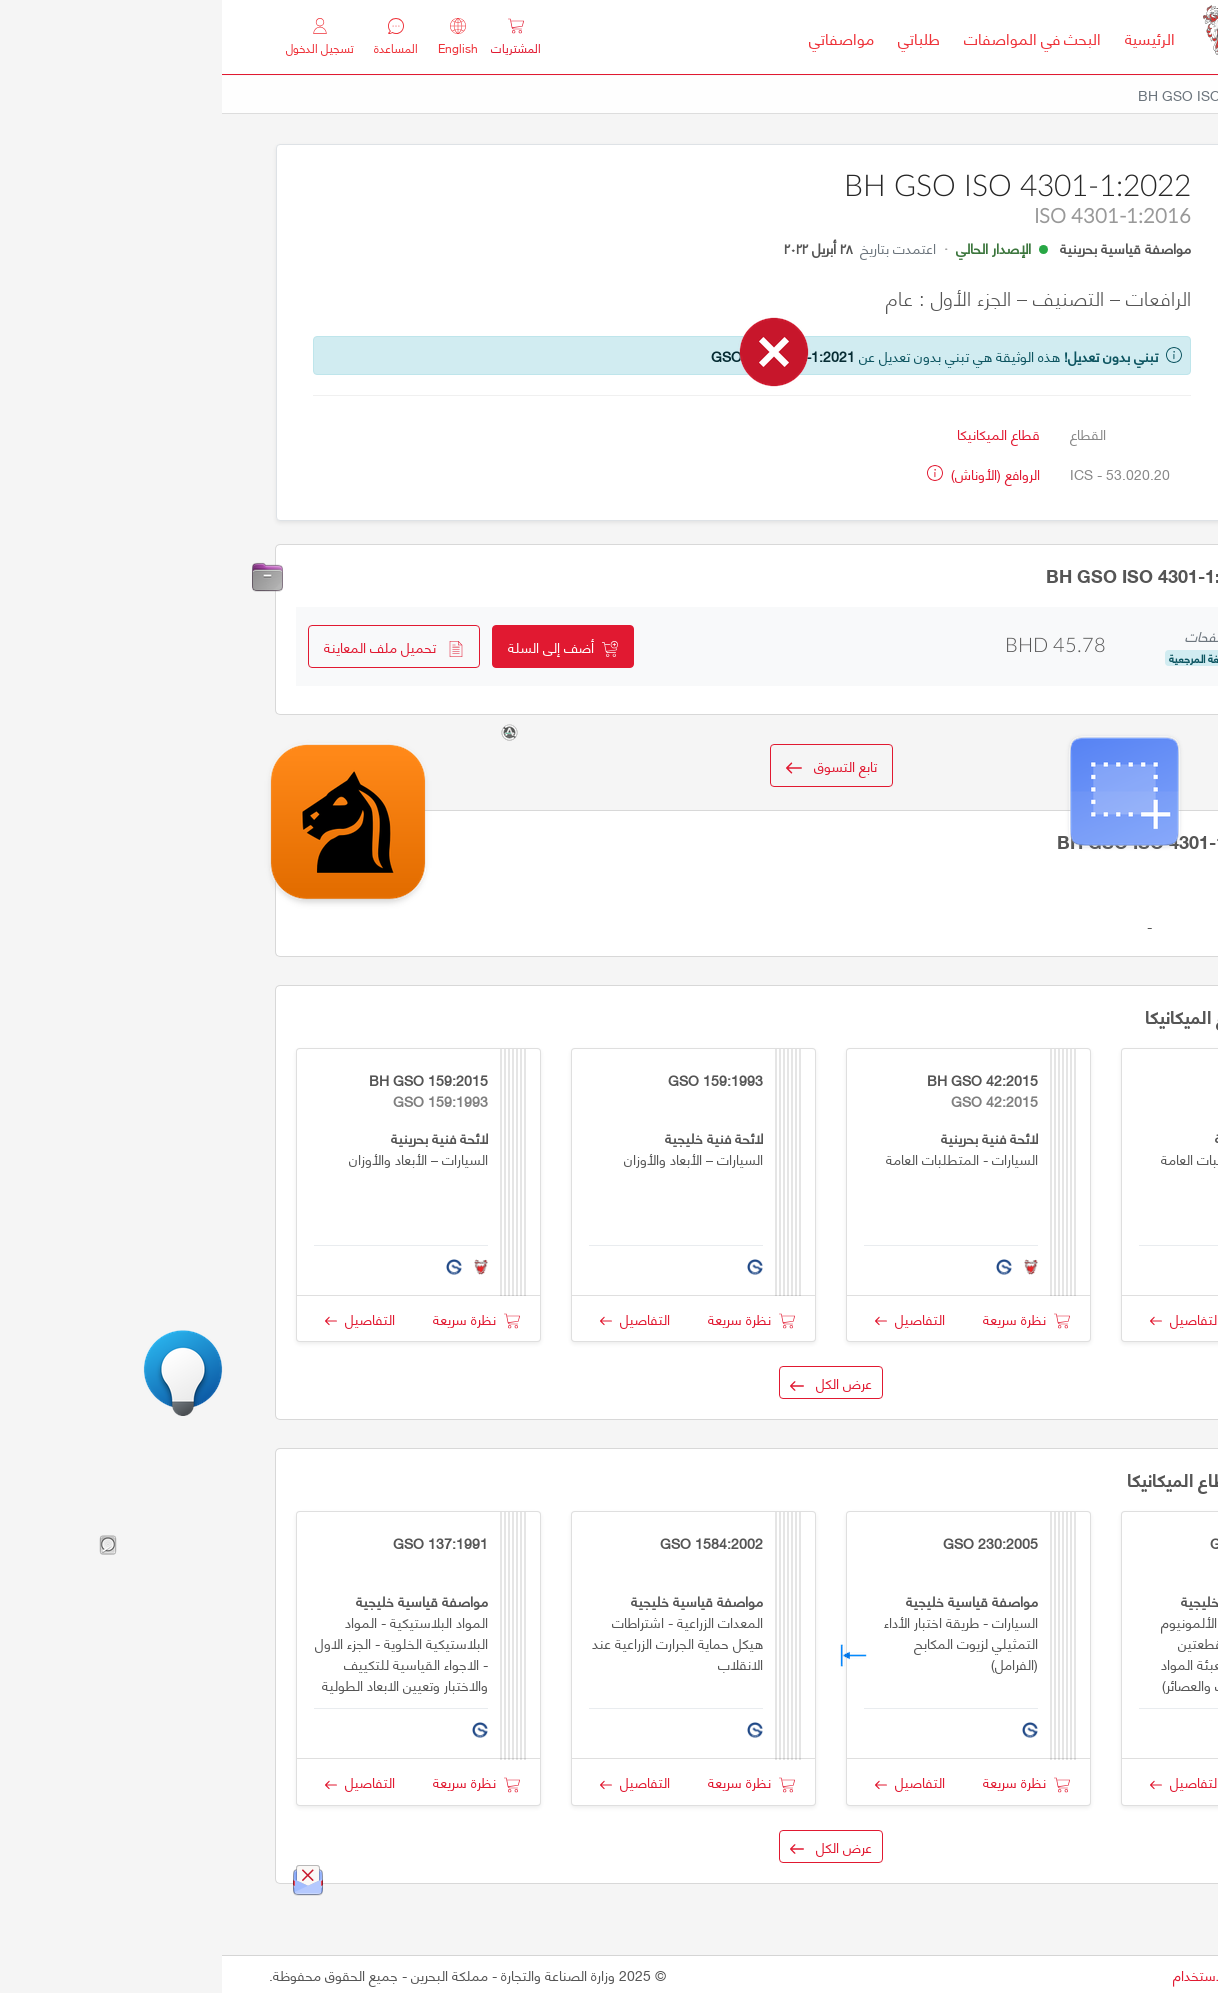  I want to click on open the Chess app, so click(348, 822).